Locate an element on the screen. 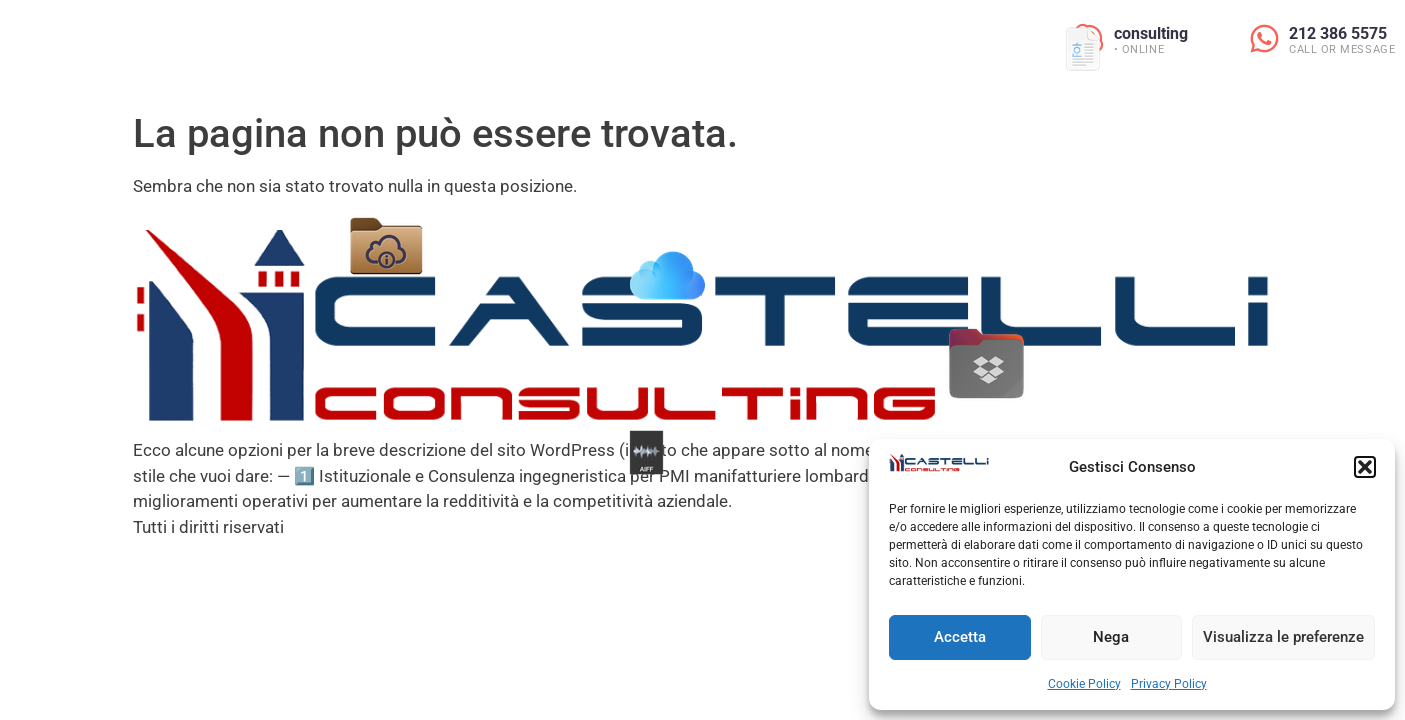 The height and width of the screenshot is (720, 1405). open apache httpd server configuration folder is located at coordinates (386, 248).